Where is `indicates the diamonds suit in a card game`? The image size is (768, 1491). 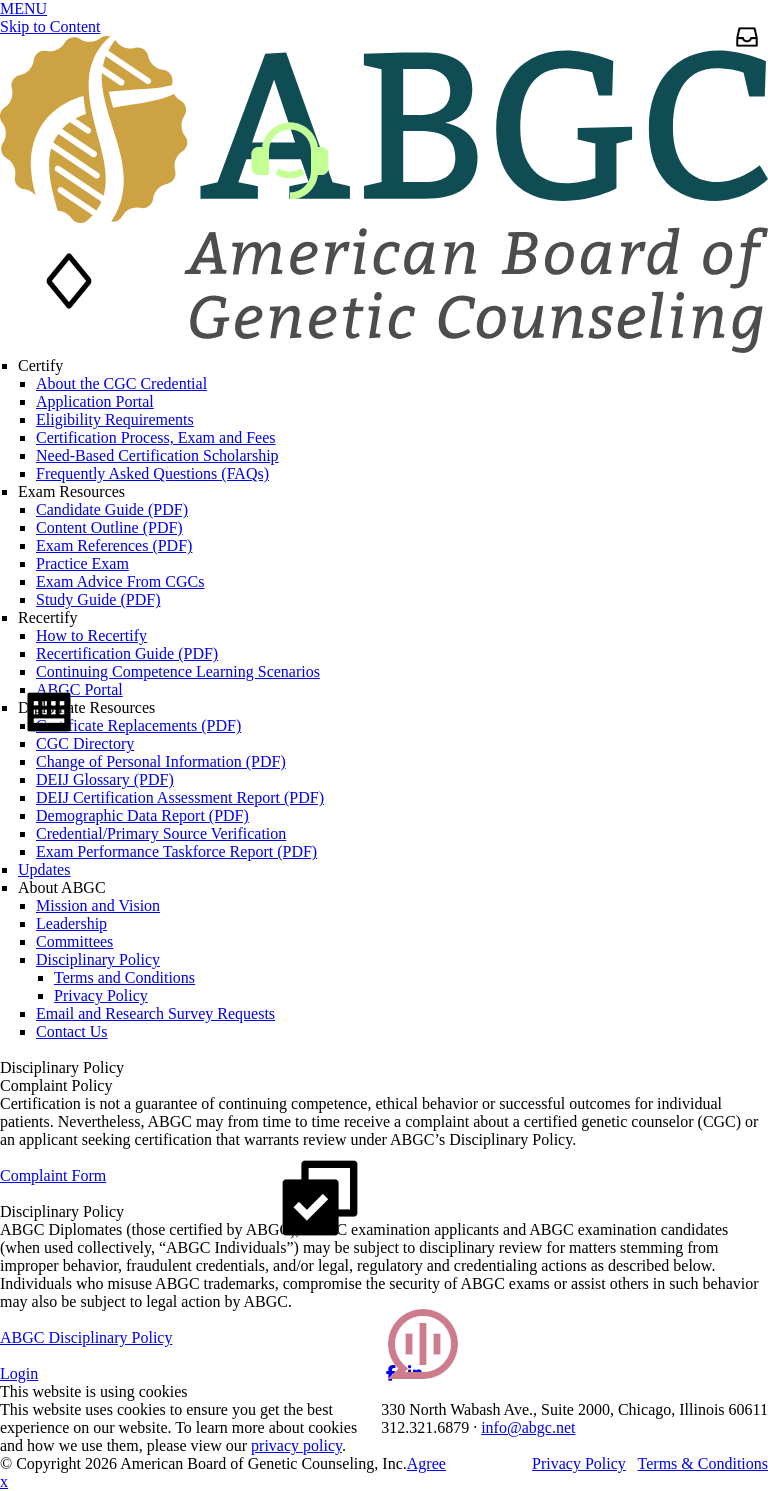
indicates the diamonds suit in a card game is located at coordinates (69, 281).